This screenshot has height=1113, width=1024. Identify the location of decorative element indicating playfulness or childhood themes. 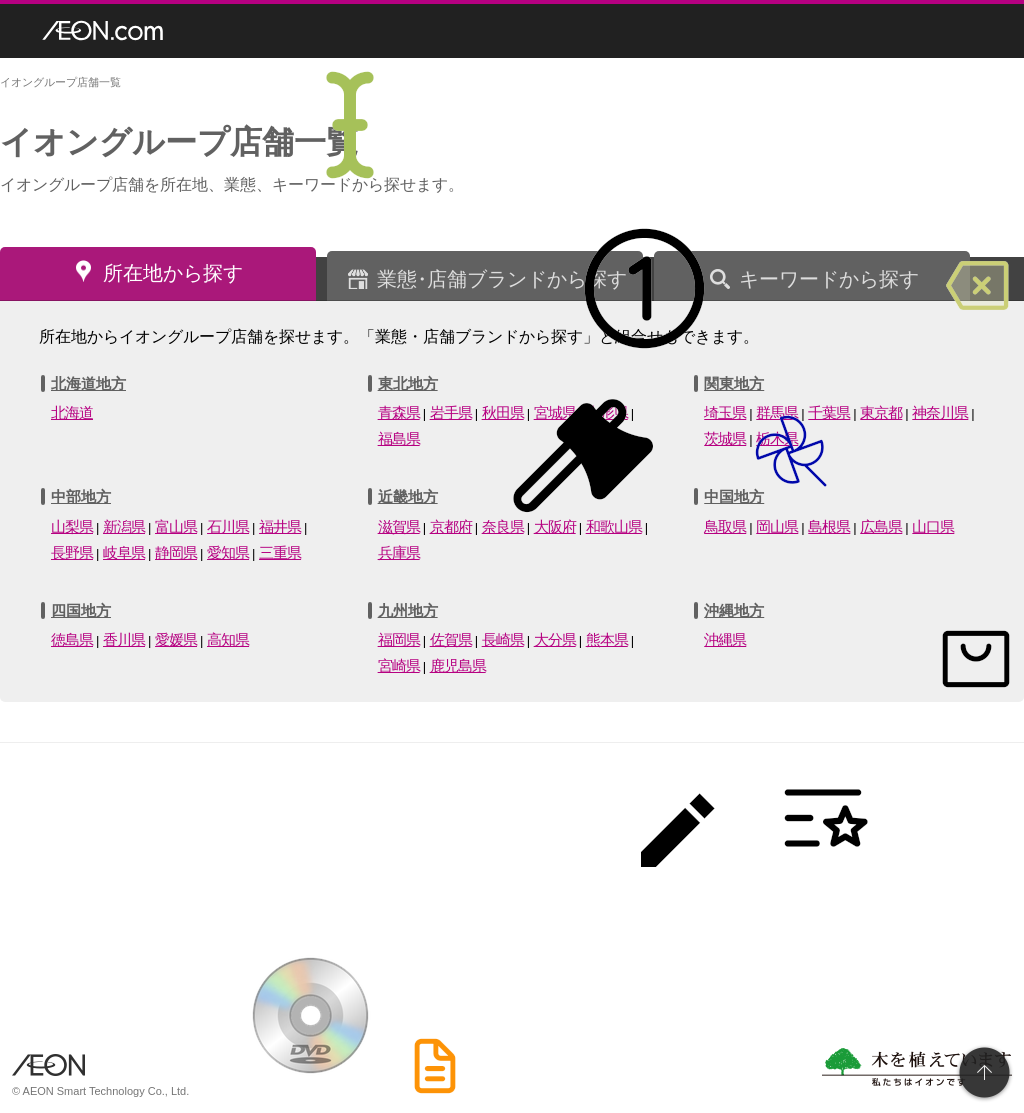
(792, 452).